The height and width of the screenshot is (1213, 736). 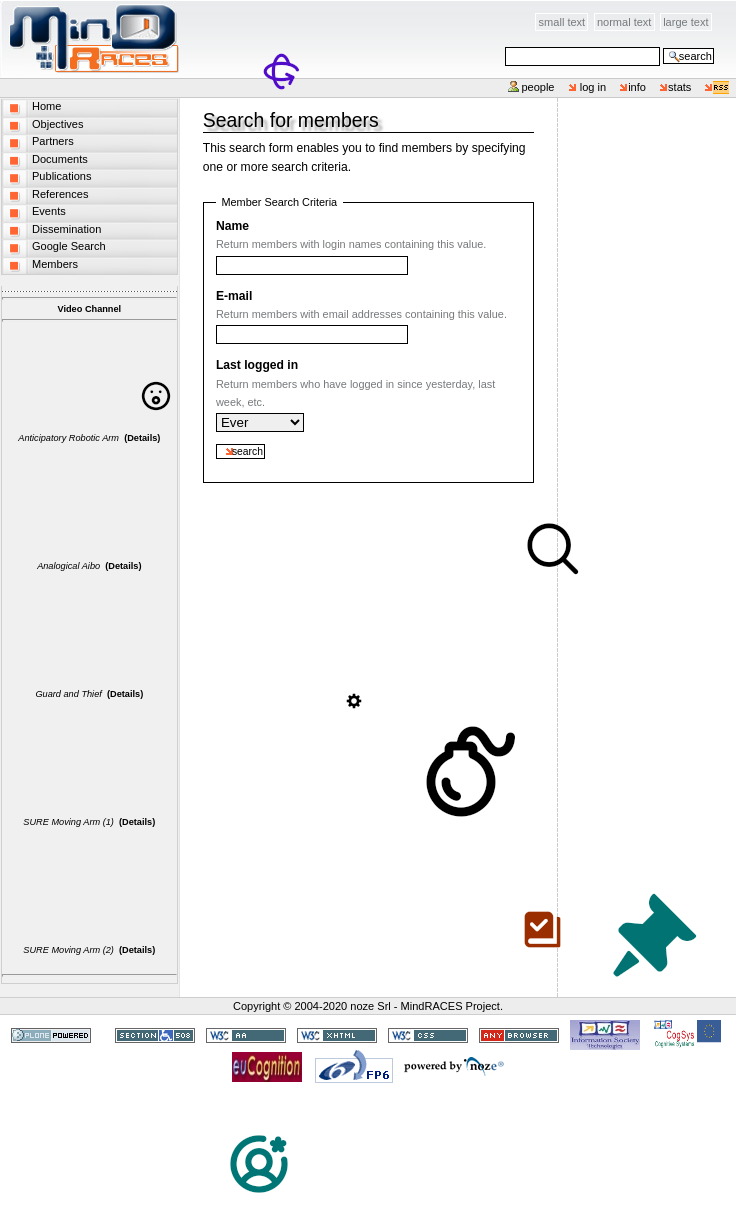 I want to click on rotate object in 3D space, so click(x=281, y=71).